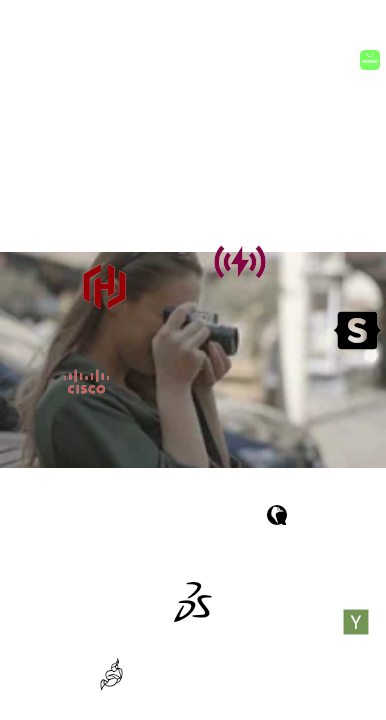 The width and height of the screenshot is (386, 720). Describe the element at coordinates (356, 622) in the screenshot. I see `Y Combinator logo` at that location.